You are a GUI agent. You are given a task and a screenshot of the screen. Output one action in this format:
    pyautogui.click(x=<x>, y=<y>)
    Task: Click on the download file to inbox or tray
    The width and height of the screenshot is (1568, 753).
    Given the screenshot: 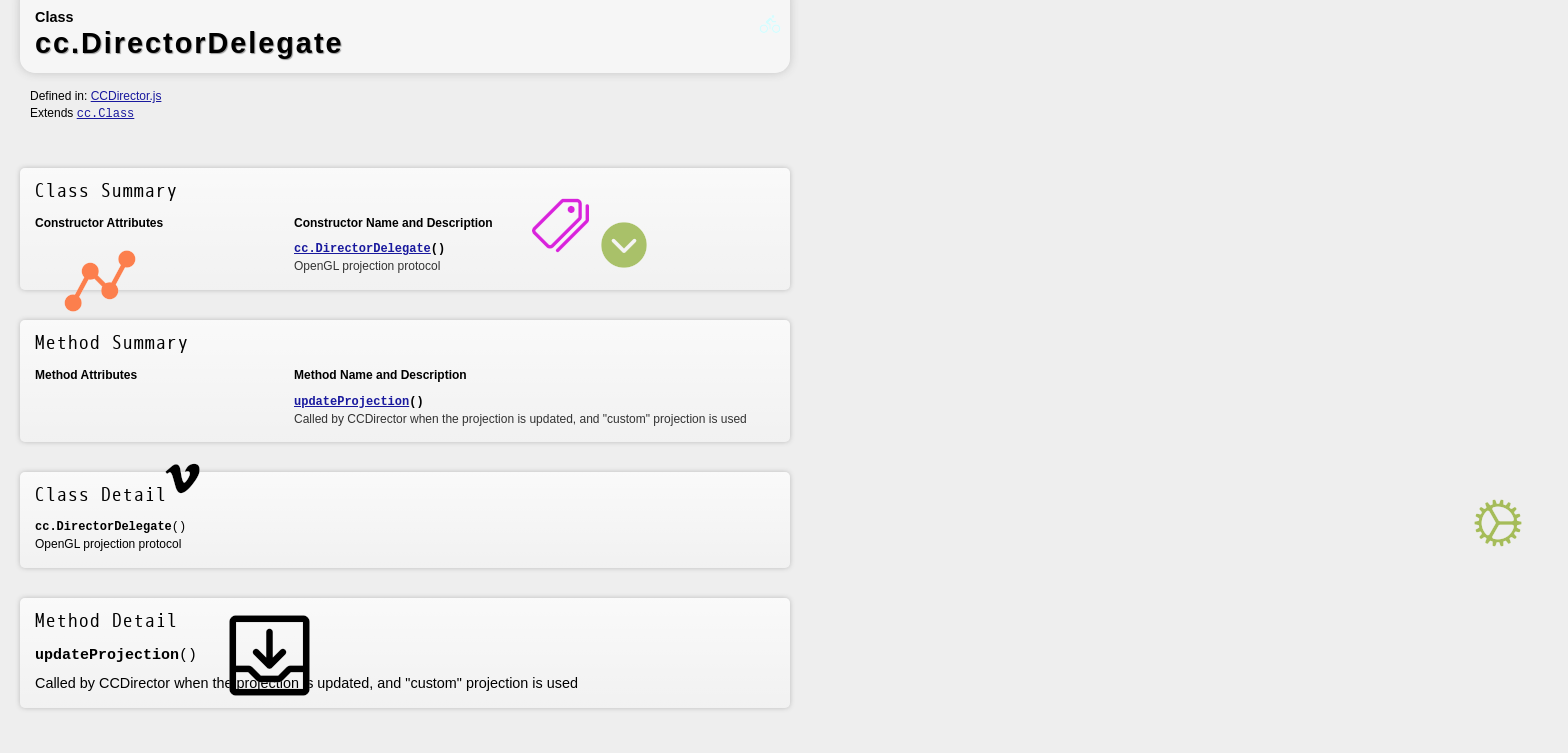 What is the action you would take?
    pyautogui.click(x=269, y=655)
    